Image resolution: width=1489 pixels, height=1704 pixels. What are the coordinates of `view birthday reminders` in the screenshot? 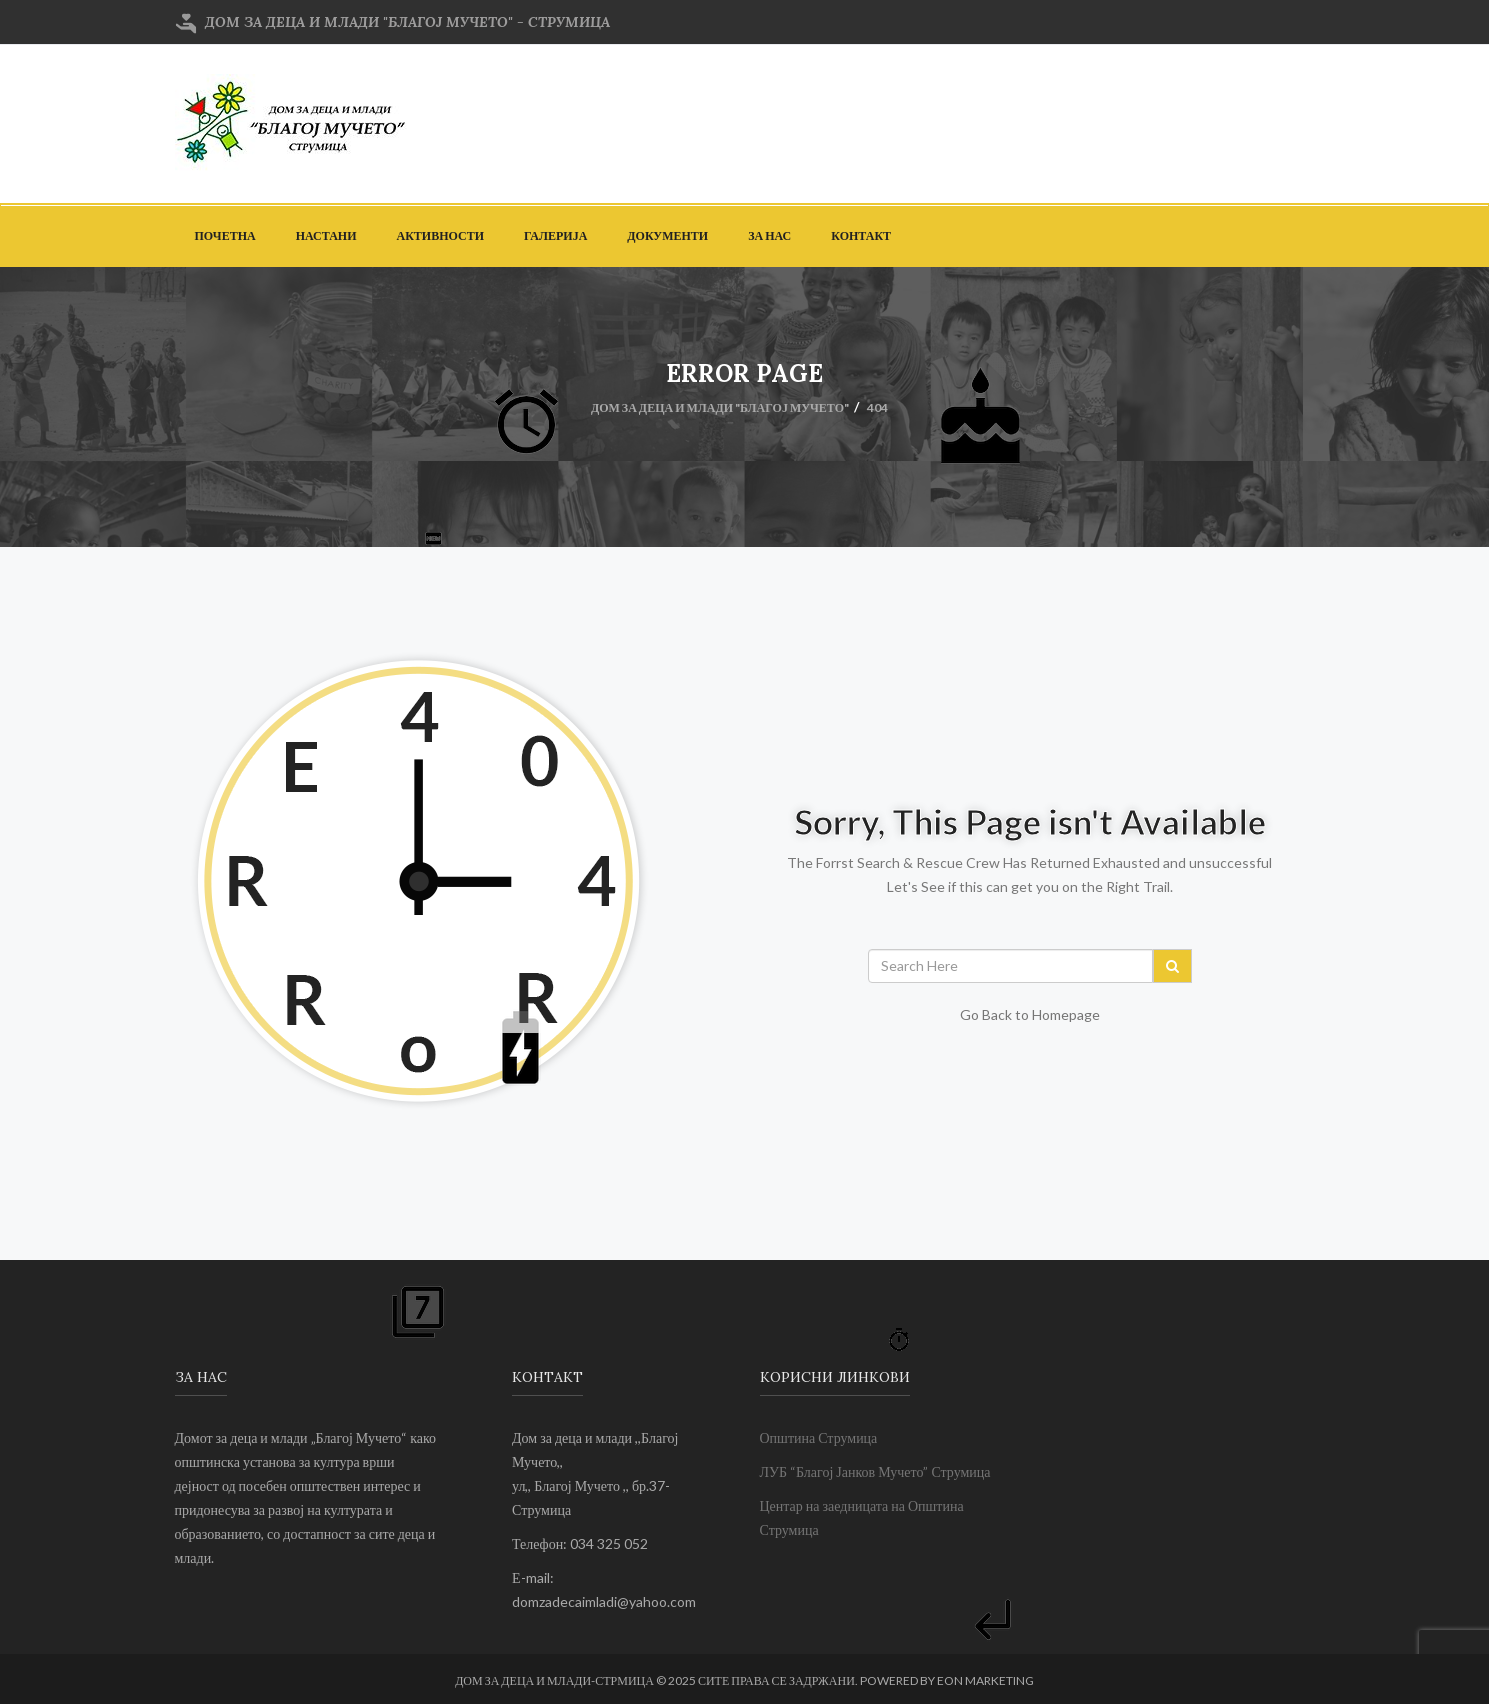 It's located at (980, 419).